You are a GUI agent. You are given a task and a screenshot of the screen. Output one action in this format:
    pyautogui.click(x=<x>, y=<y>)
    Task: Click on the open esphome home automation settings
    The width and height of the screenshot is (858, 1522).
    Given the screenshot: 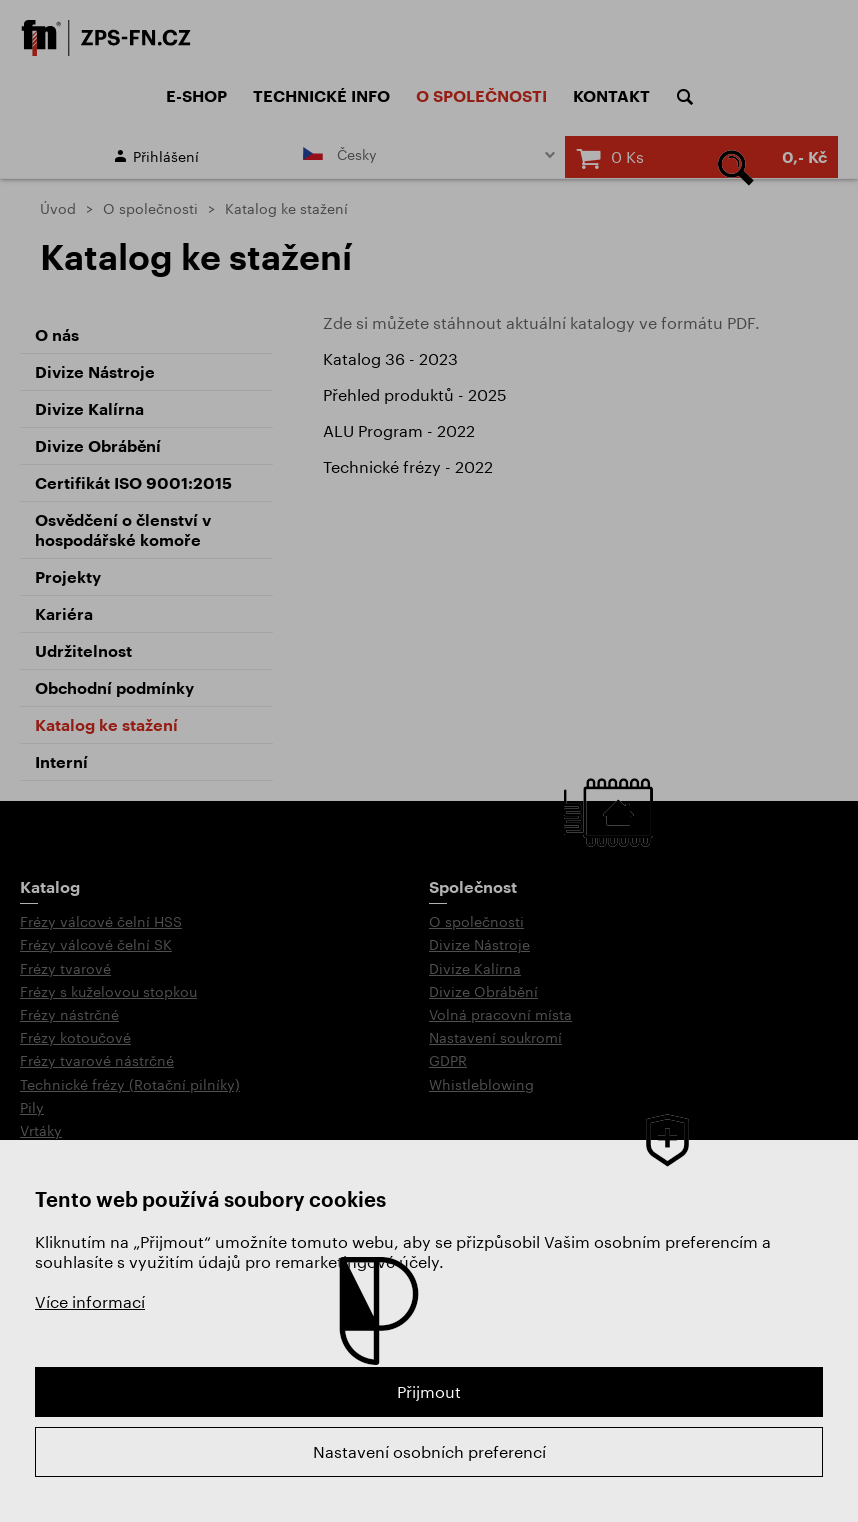 What is the action you would take?
    pyautogui.click(x=608, y=812)
    